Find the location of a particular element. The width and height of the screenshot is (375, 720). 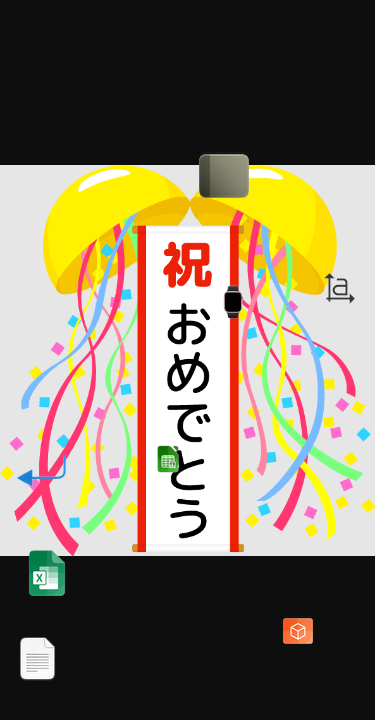

access the desktop folder is located at coordinates (224, 175).